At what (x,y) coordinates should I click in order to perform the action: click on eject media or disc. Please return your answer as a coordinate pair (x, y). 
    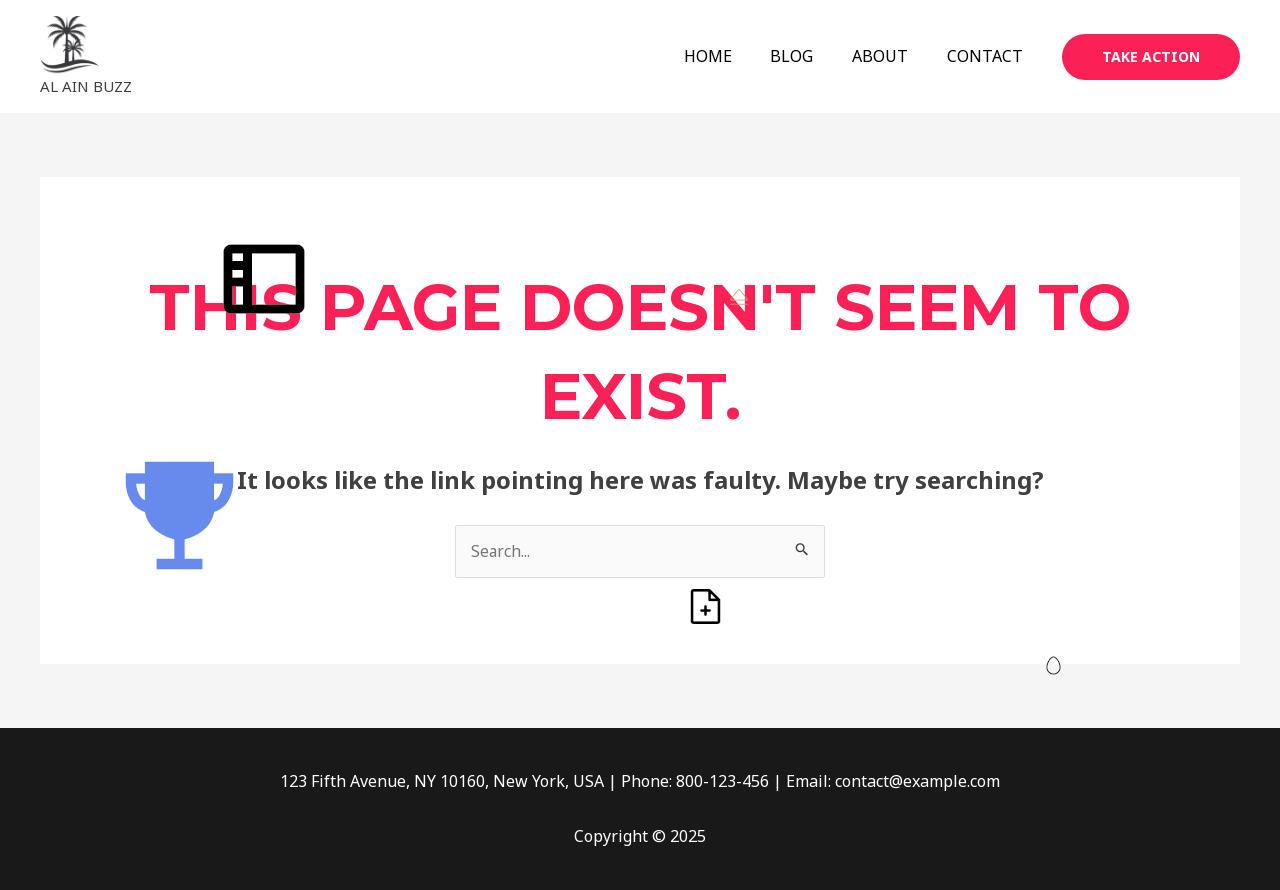
    Looking at the image, I should click on (739, 298).